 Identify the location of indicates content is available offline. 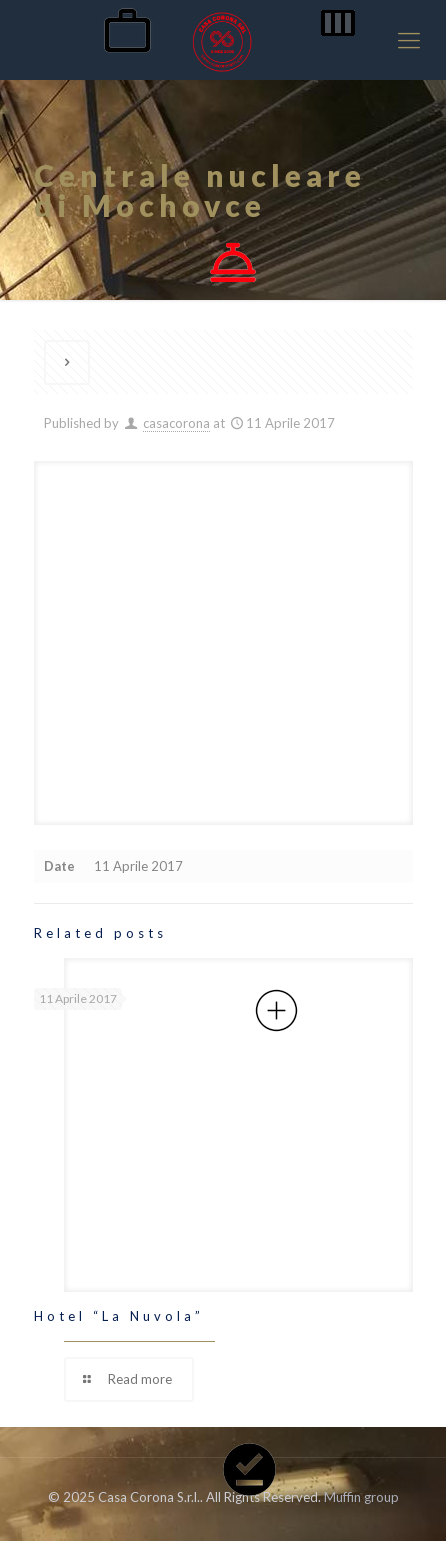
(249, 1469).